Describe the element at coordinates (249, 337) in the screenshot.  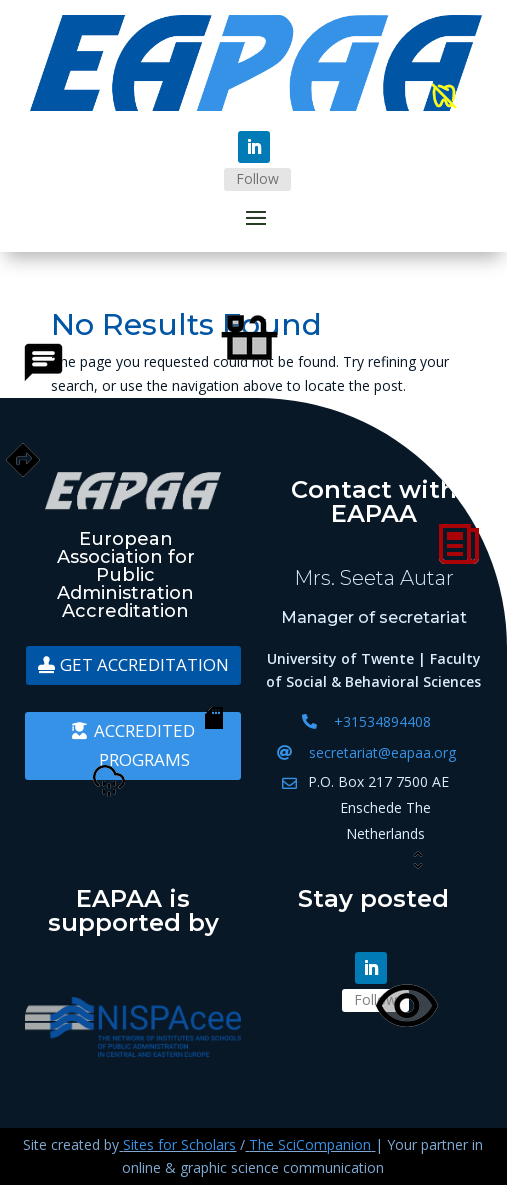
I see `browse kitchen countertop options` at that location.